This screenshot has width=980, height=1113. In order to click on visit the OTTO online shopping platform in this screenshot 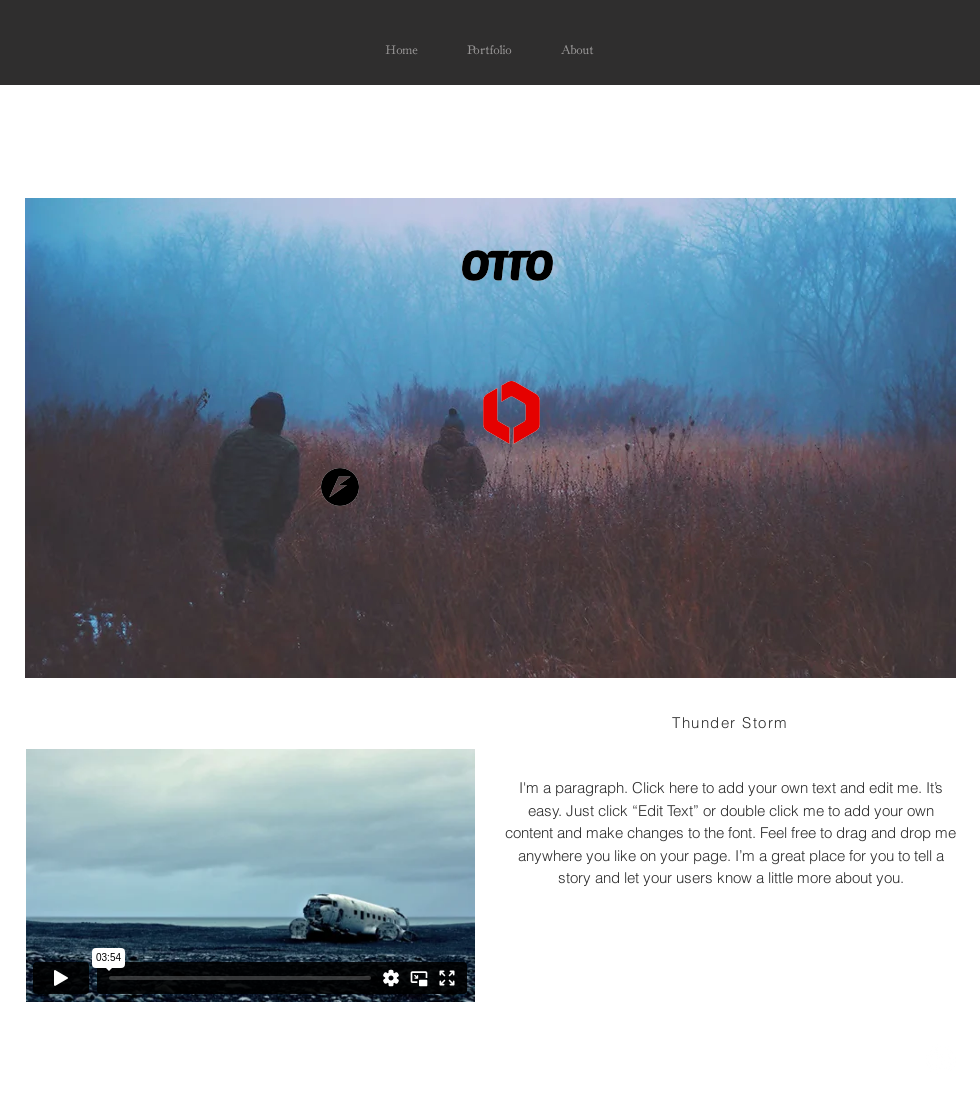, I will do `click(507, 265)`.